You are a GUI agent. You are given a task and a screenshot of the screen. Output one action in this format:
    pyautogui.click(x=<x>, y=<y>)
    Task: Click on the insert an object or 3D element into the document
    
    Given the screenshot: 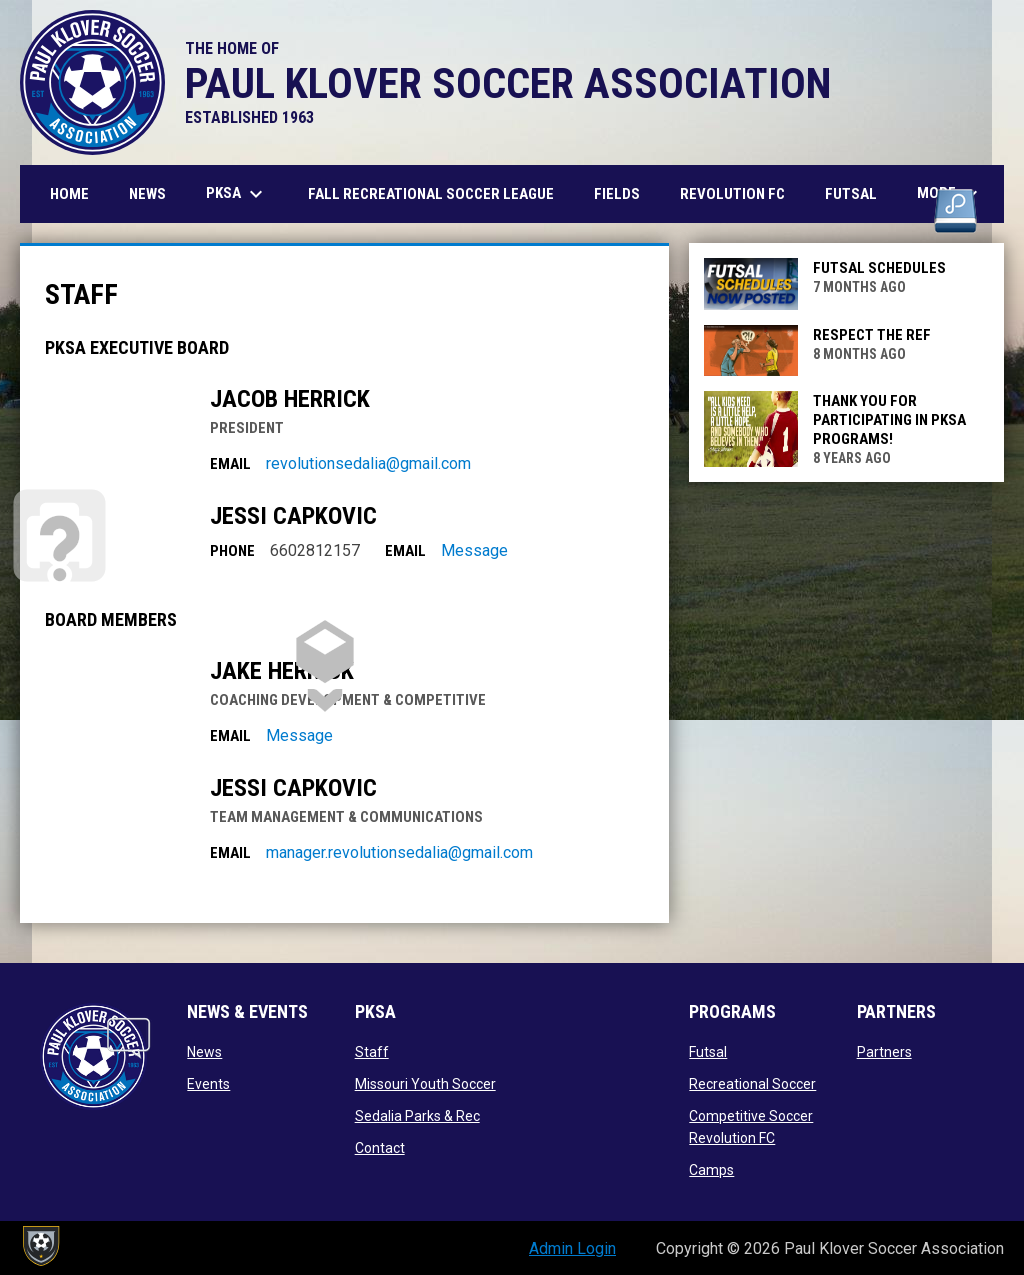 What is the action you would take?
    pyautogui.click(x=325, y=666)
    